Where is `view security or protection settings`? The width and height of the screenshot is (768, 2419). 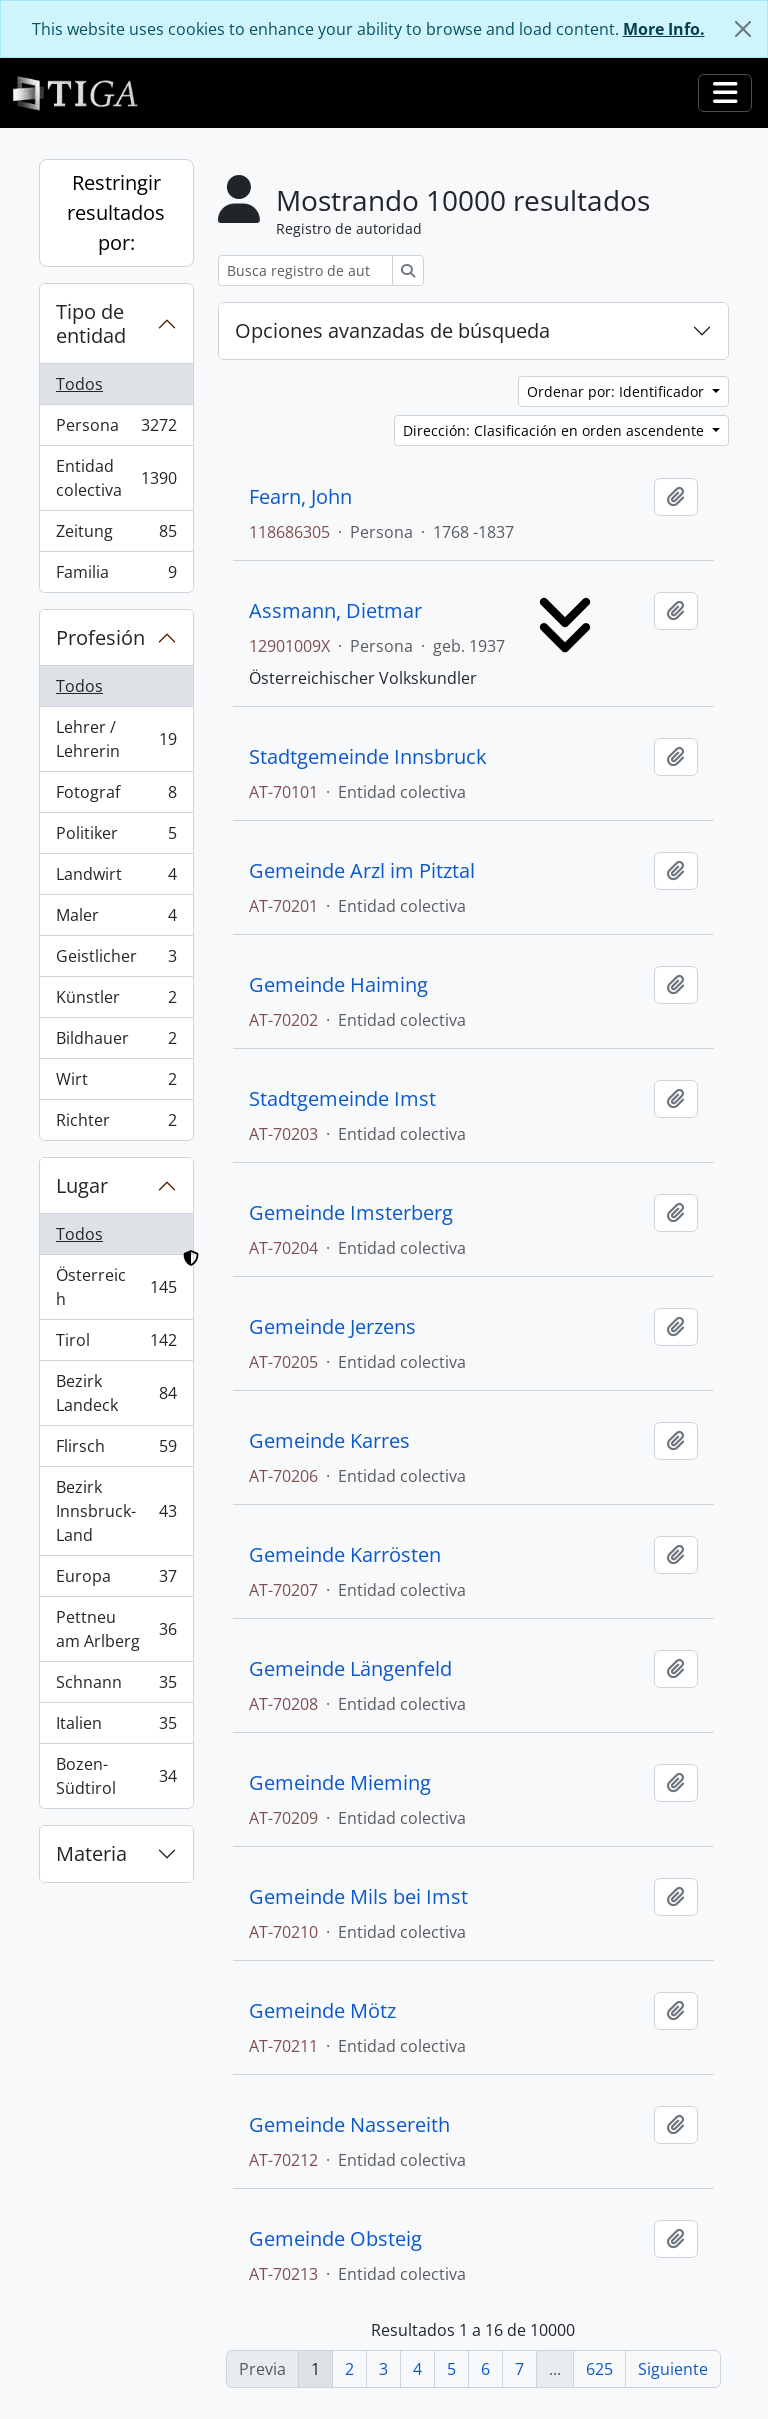 view security or protection settings is located at coordinates (191, 1258).